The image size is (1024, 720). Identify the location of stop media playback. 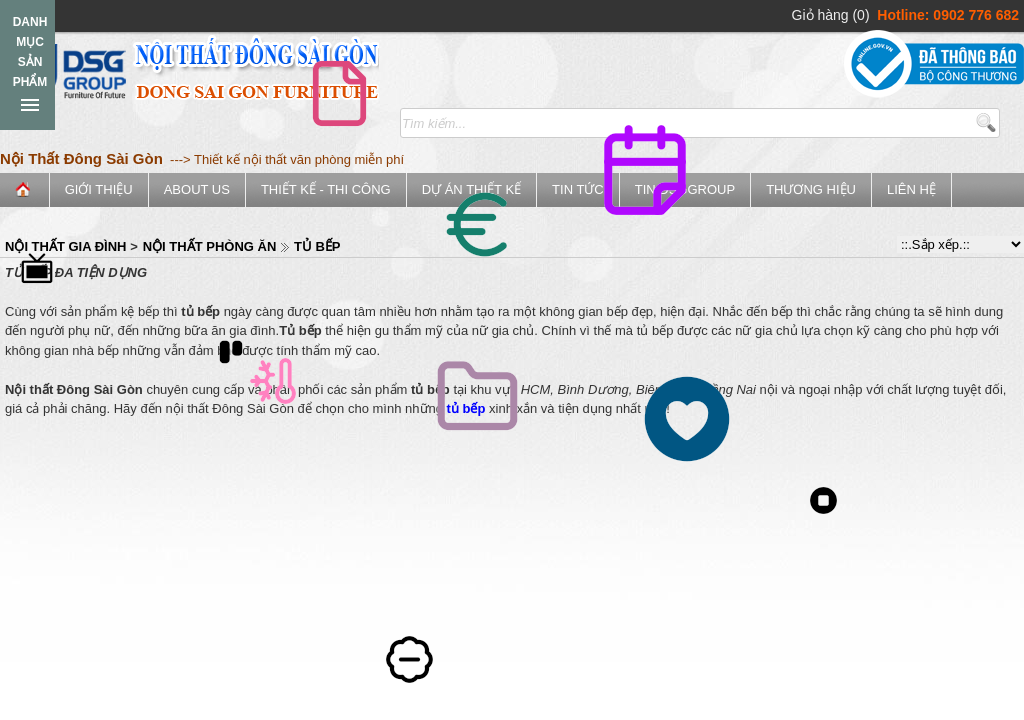
(823, 500).